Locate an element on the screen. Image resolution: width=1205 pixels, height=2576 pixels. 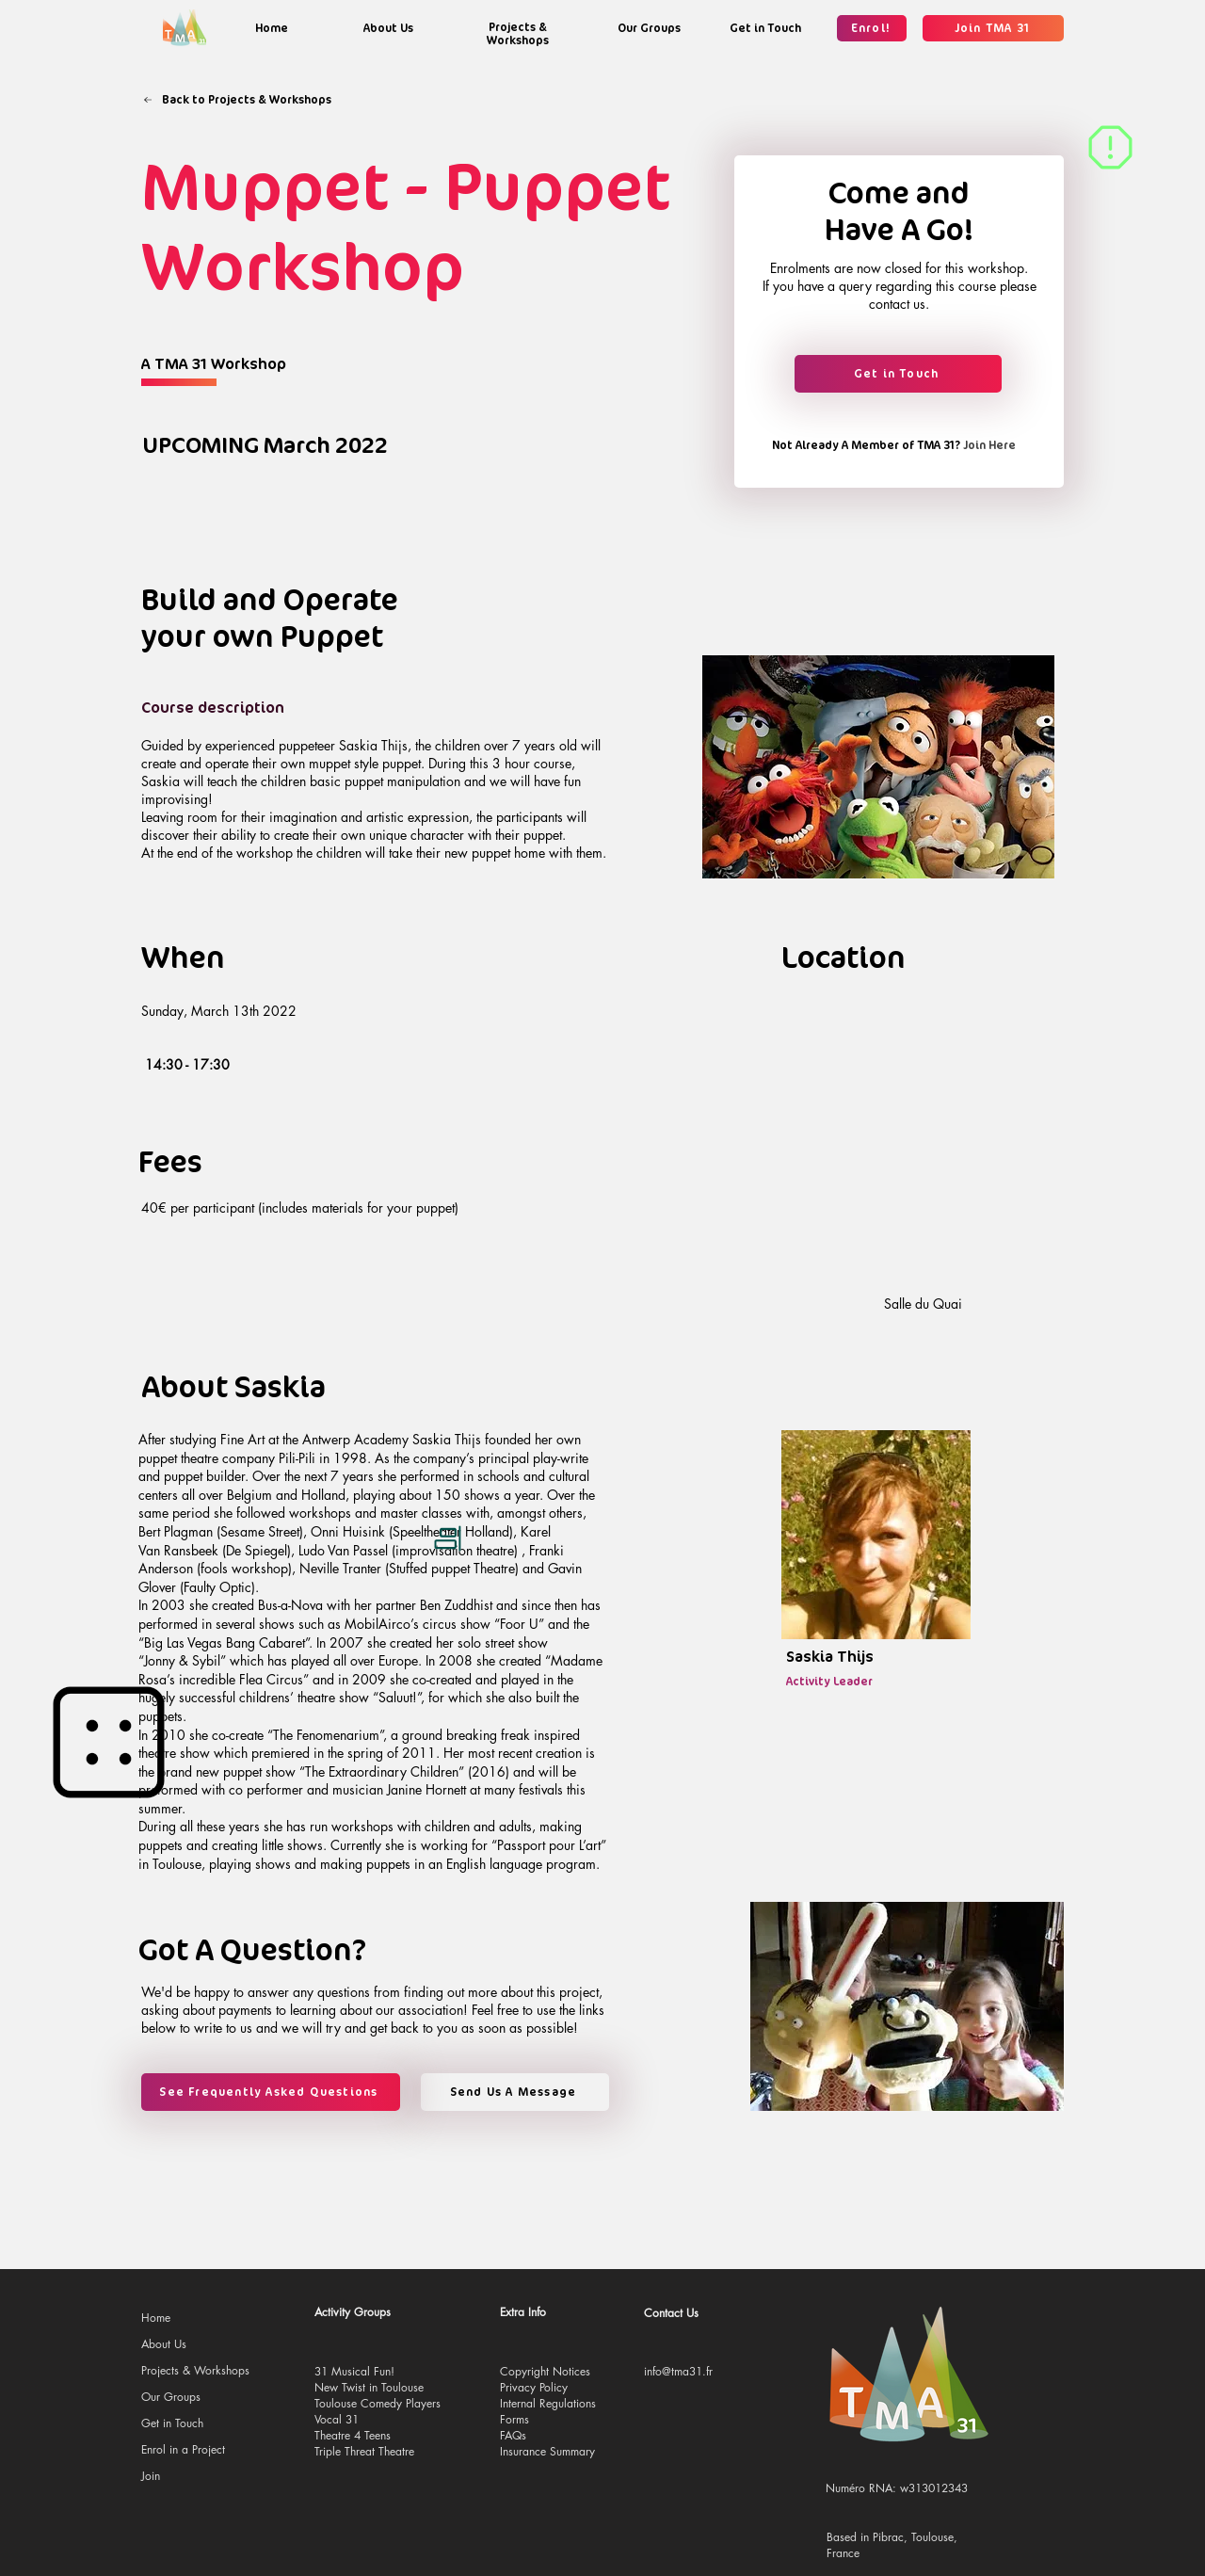
roll or randomize with a value of four is located at coordinates (108, 1742).